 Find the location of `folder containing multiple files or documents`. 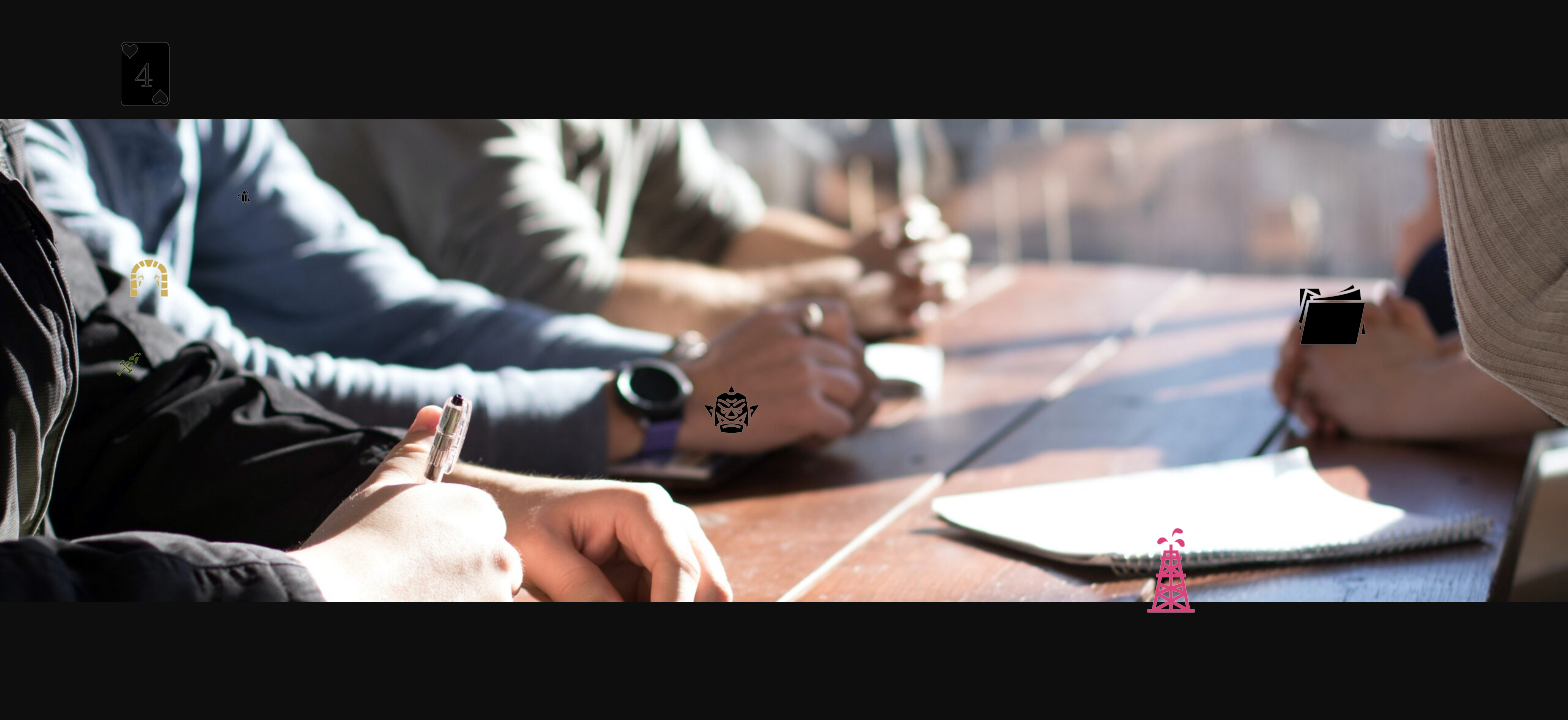

folder containing multiple files or documents is located at coordinates (1331, 315).